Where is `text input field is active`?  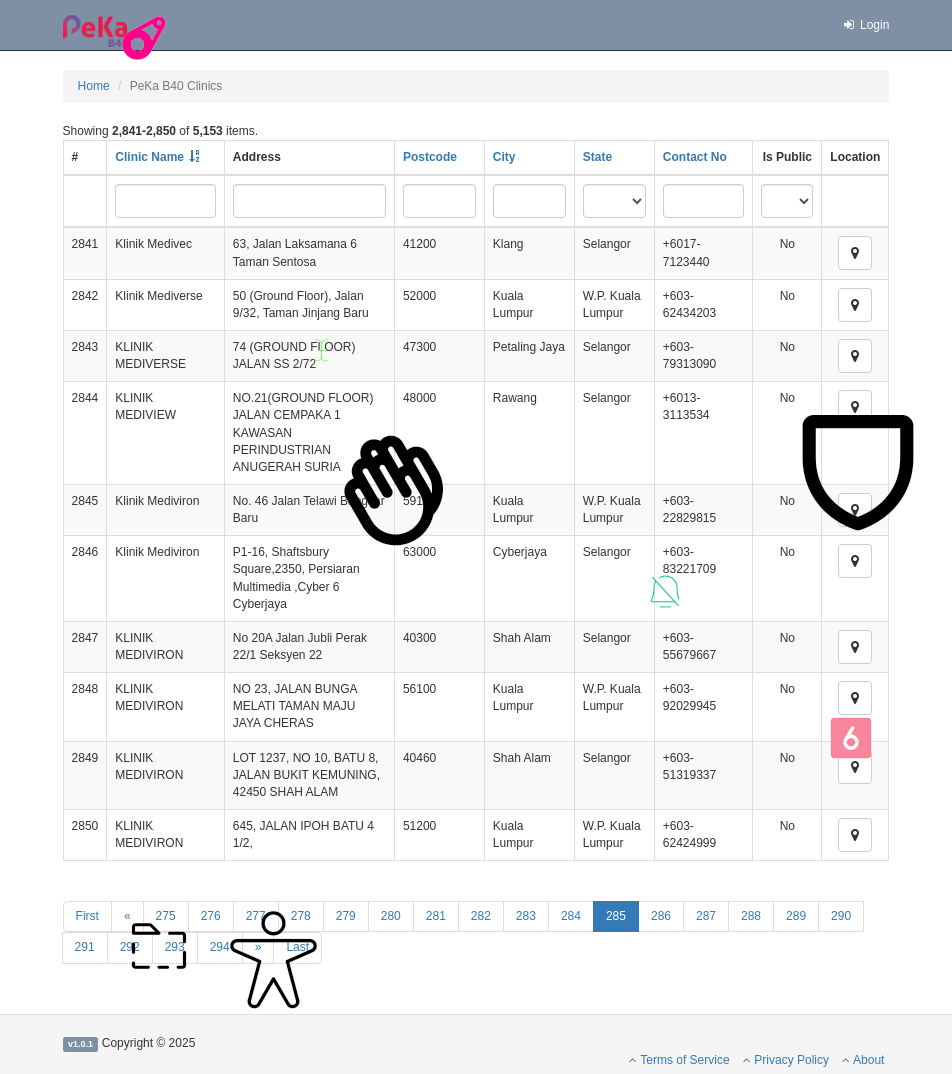 text input field is active is located at coordinates (321, 350).